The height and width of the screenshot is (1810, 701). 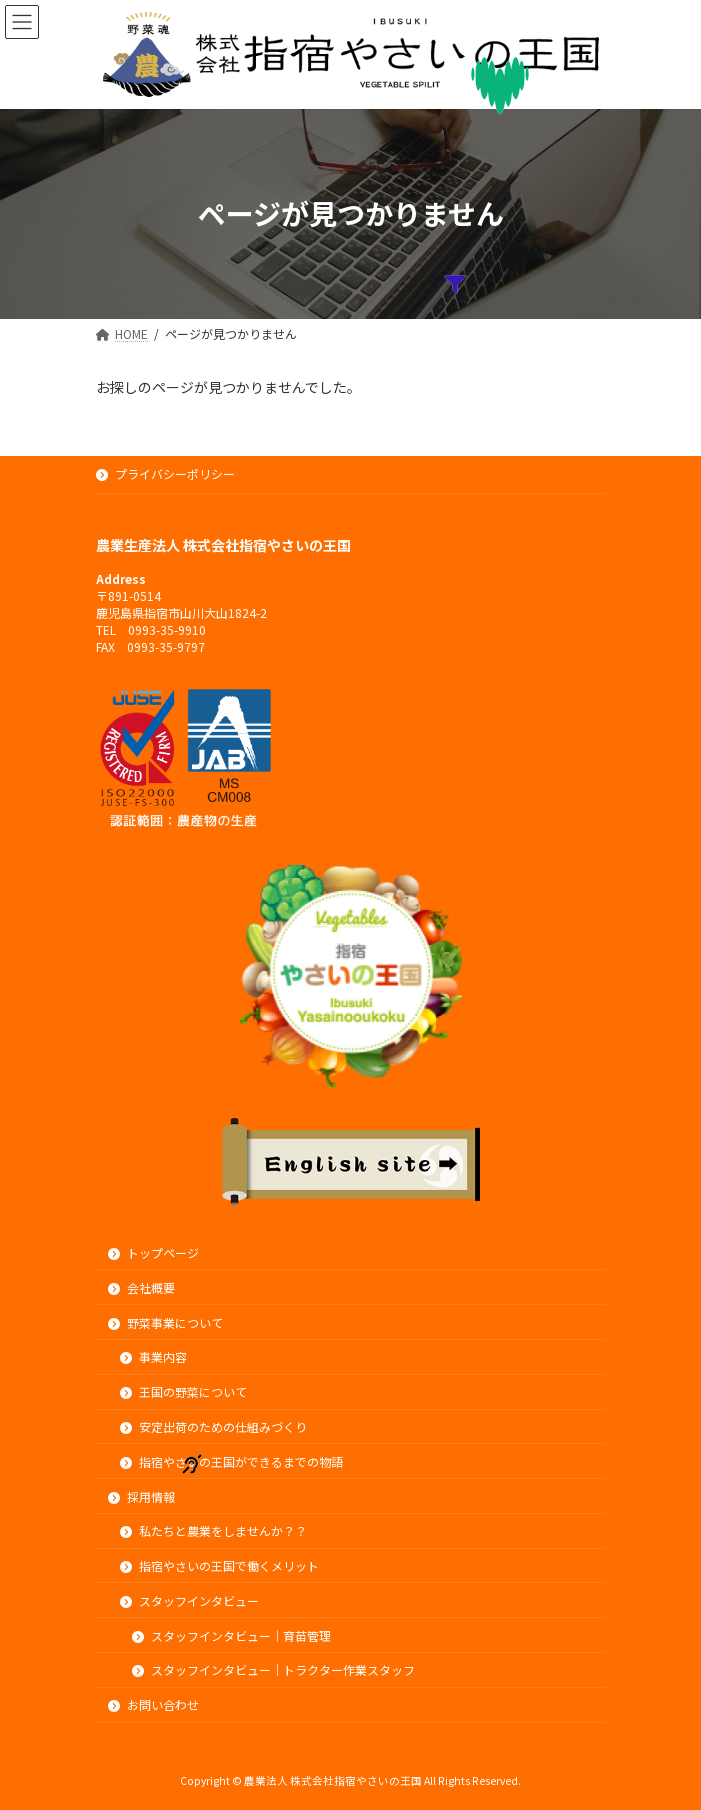 What do you see at coordinates (192, 1464) in the screenshot?
I see `indicates hearing impairment or deaf accessibility` at bounding box center [192, 1464].